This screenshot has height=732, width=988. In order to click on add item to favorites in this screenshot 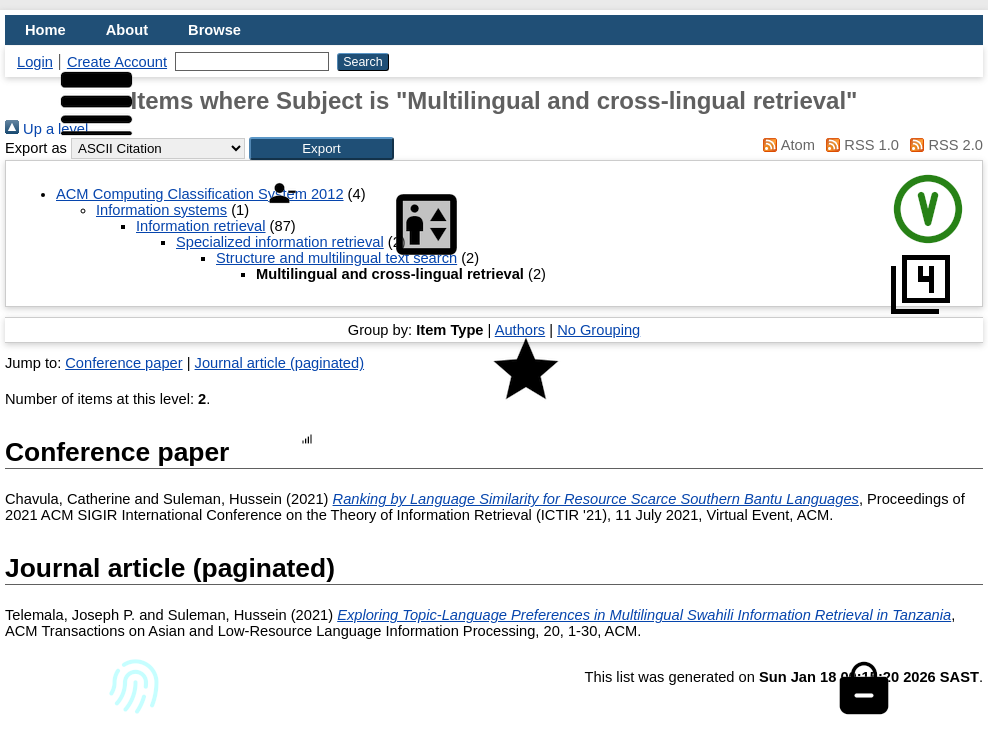, I will do `click(526, 370)`.